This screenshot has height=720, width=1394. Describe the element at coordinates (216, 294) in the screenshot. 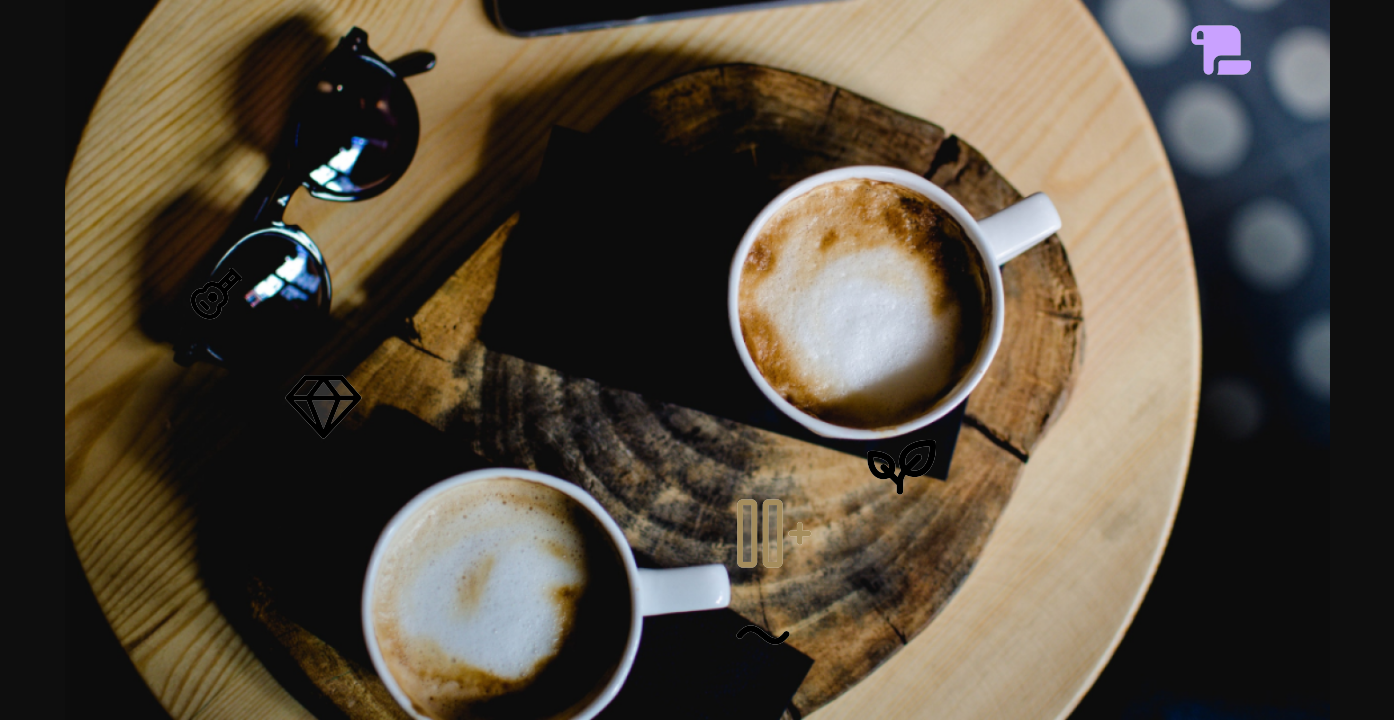

I see `access music or instrument settings` at that location.